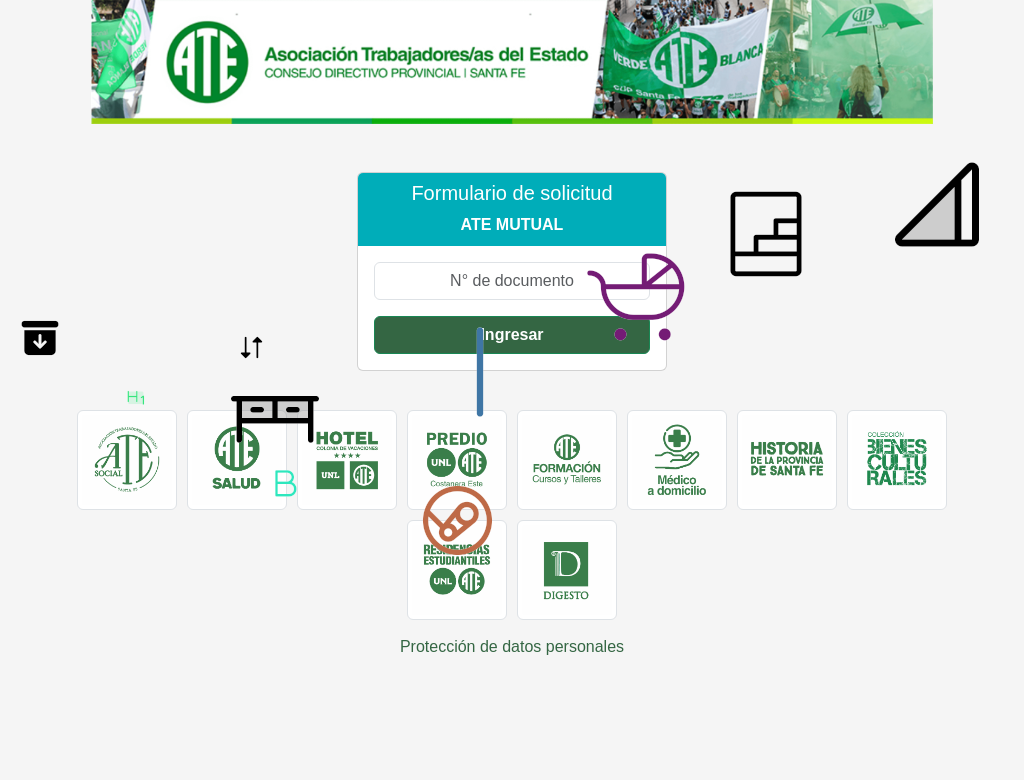 The width and height of the screenshot is (1024, 780). Describe the element at coordinates (637, 293) in the screenshot. I see `access baby or parenting-related features` at that location.